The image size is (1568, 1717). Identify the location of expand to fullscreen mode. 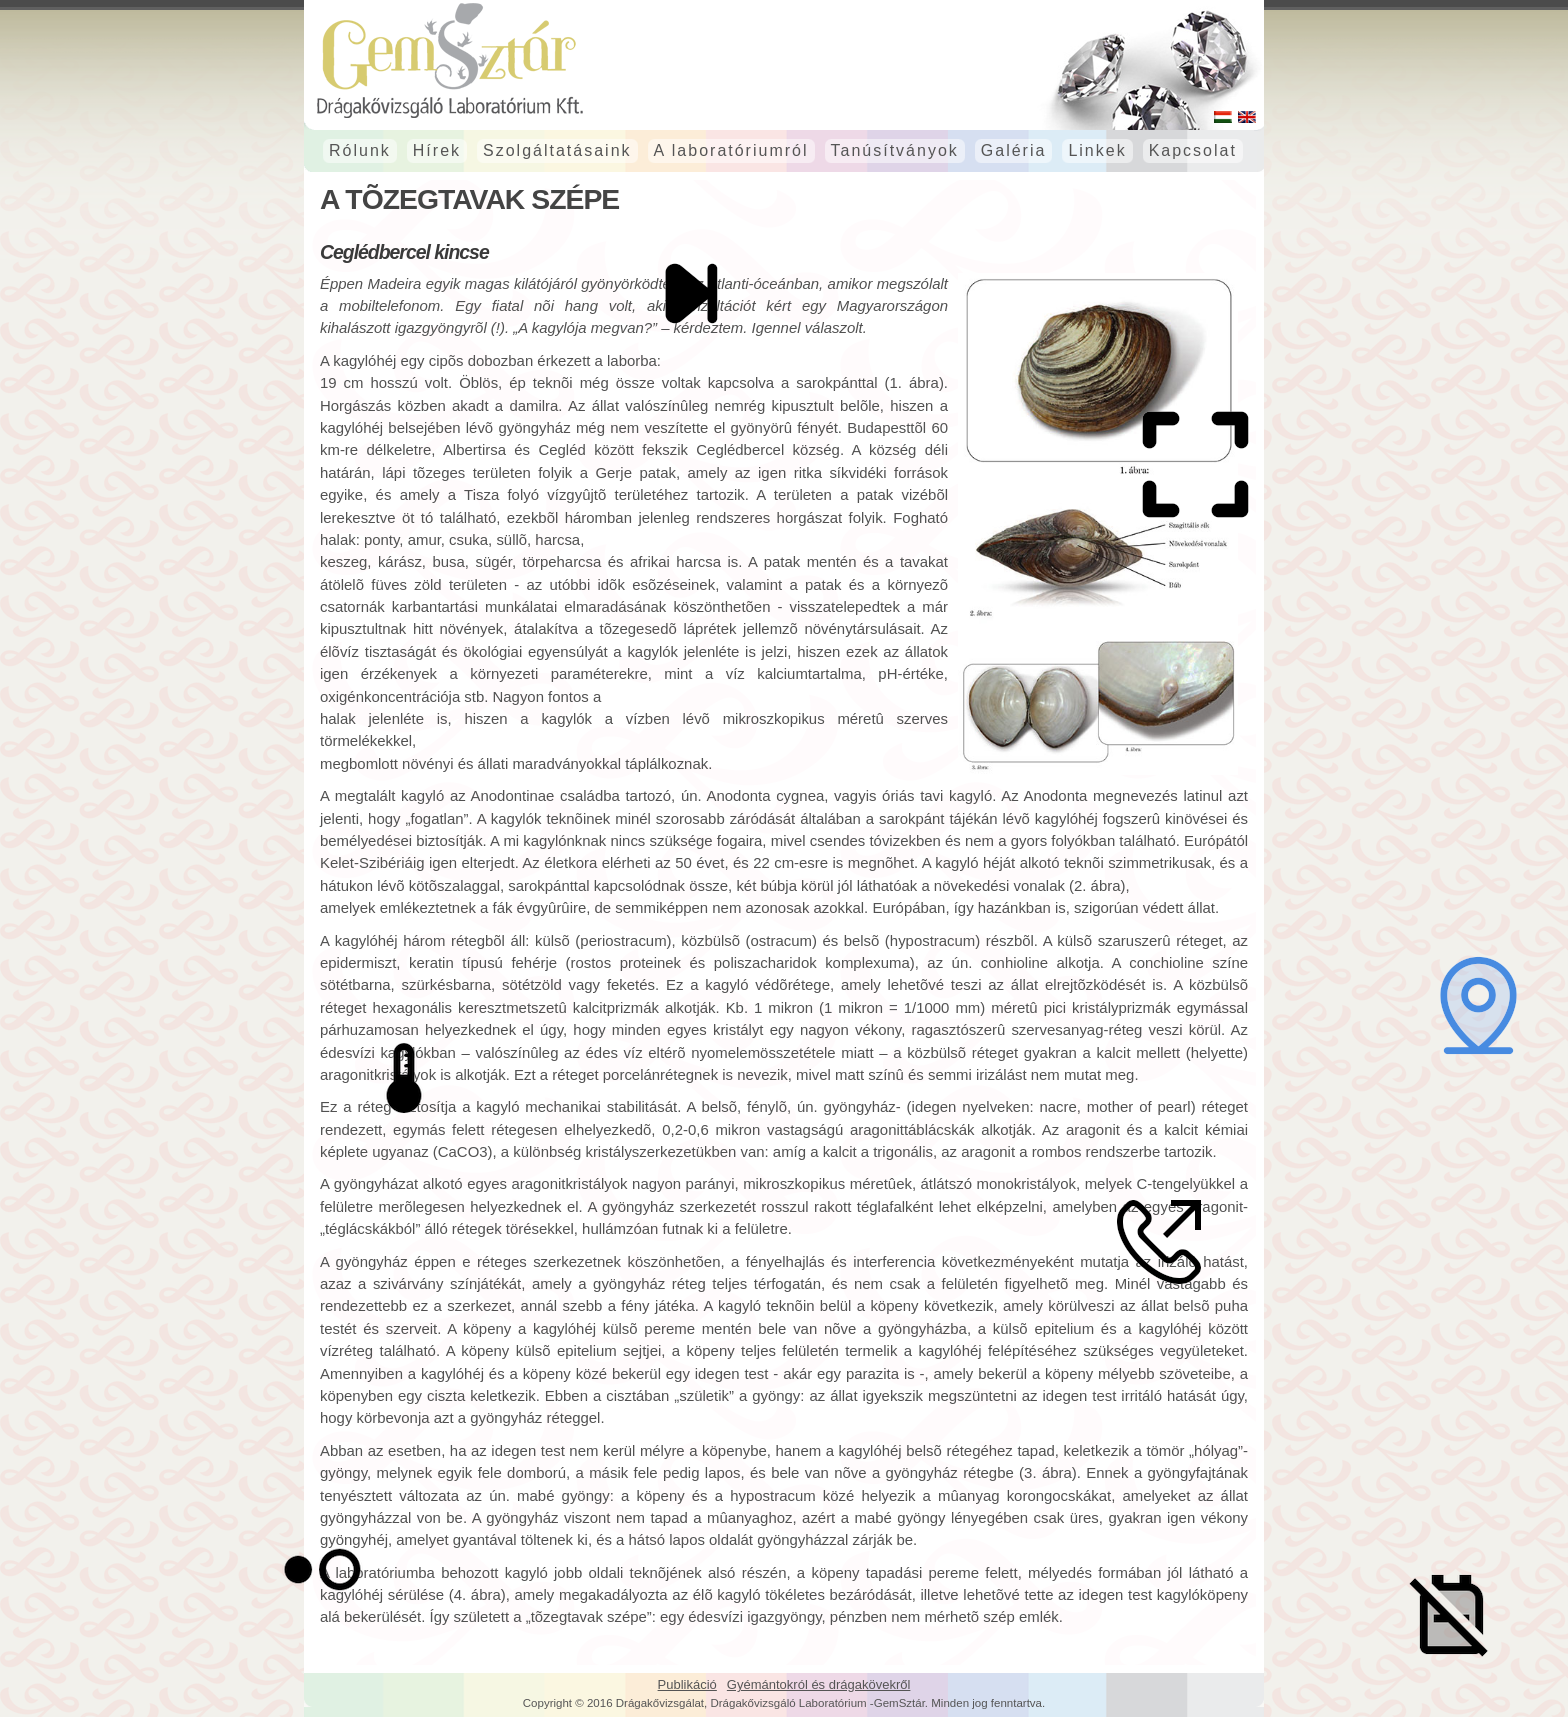
(1195, 464).